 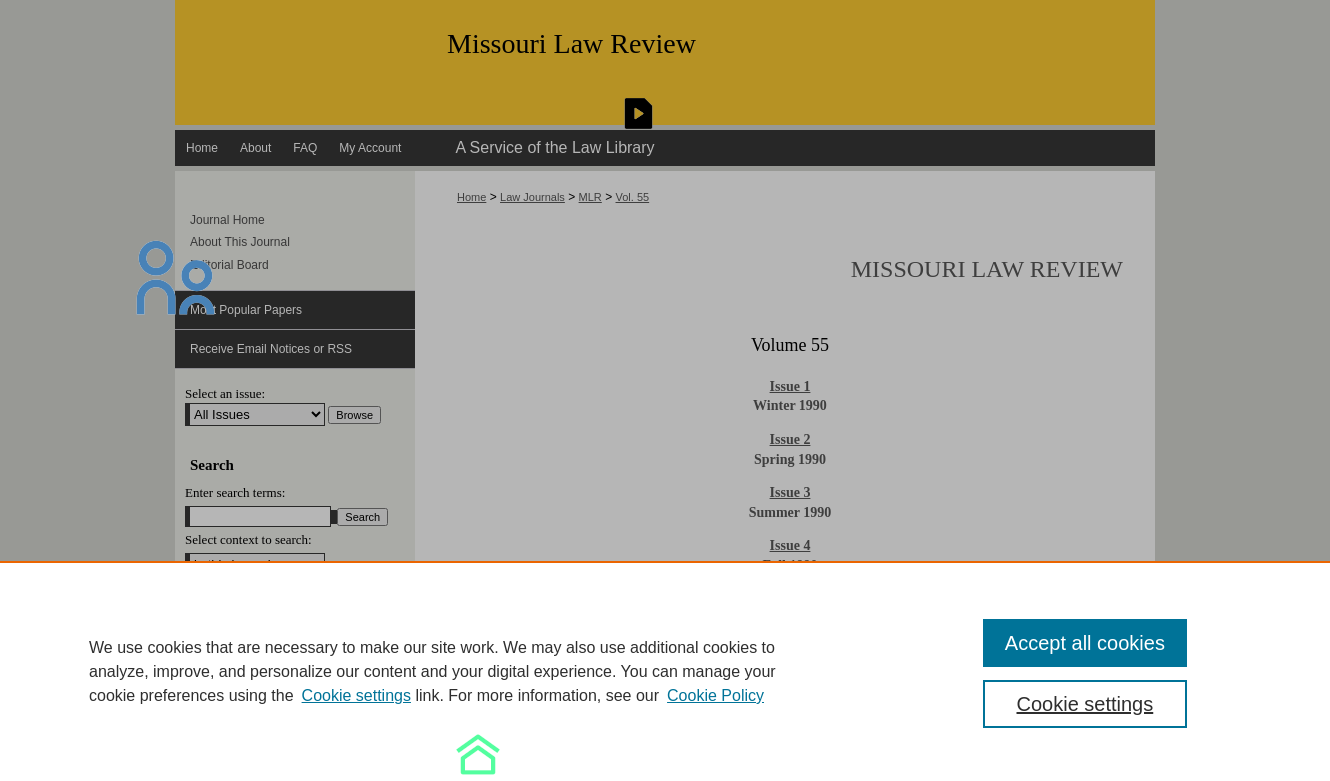 What do you see at coordinates (638, 113) in the screenshot?
I see `open a video file` at bounding box center [638, 113].